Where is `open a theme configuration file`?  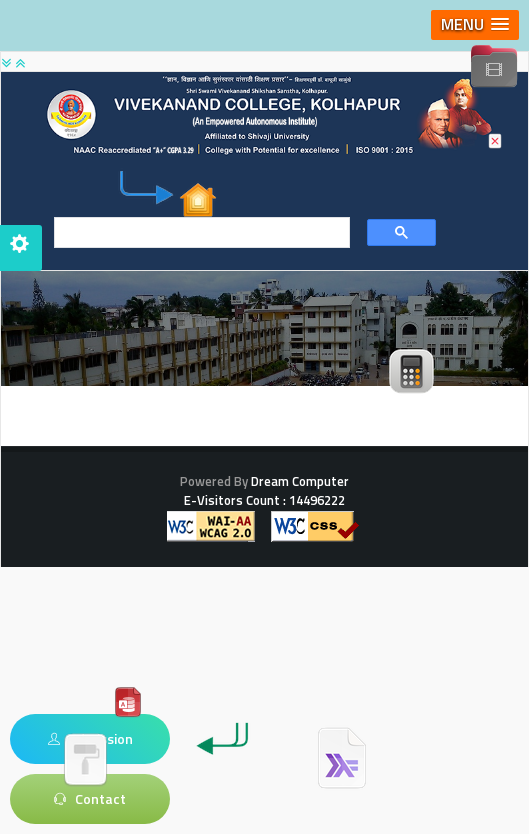
open a theme configuration file is located at coordinates (85, 759).